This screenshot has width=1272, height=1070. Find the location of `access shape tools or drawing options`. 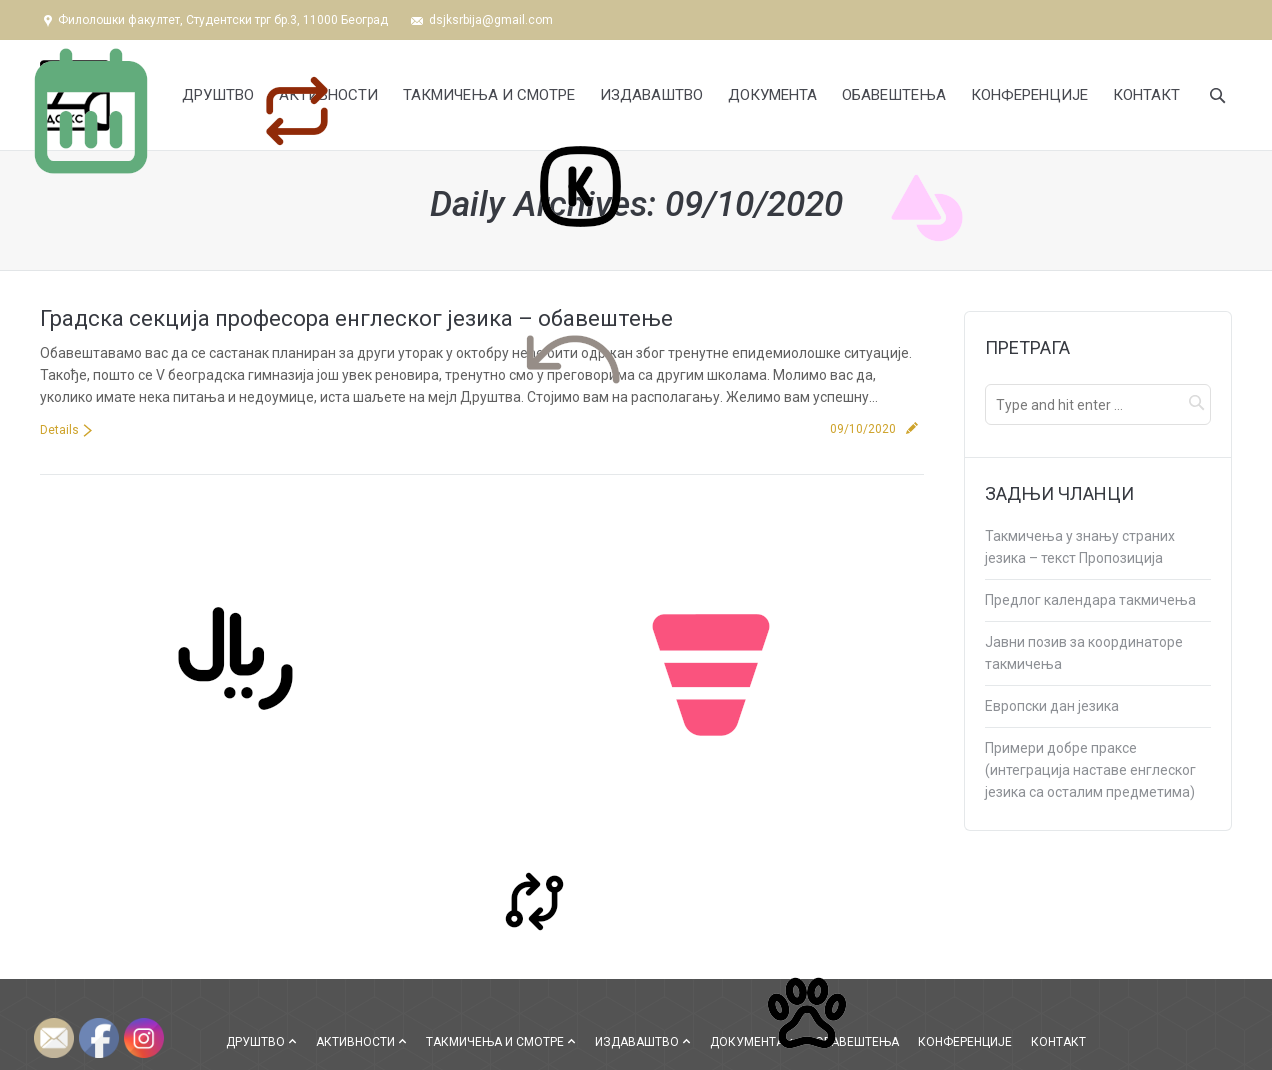

access shape tools or drawing options is located at coordinates (927, 208).